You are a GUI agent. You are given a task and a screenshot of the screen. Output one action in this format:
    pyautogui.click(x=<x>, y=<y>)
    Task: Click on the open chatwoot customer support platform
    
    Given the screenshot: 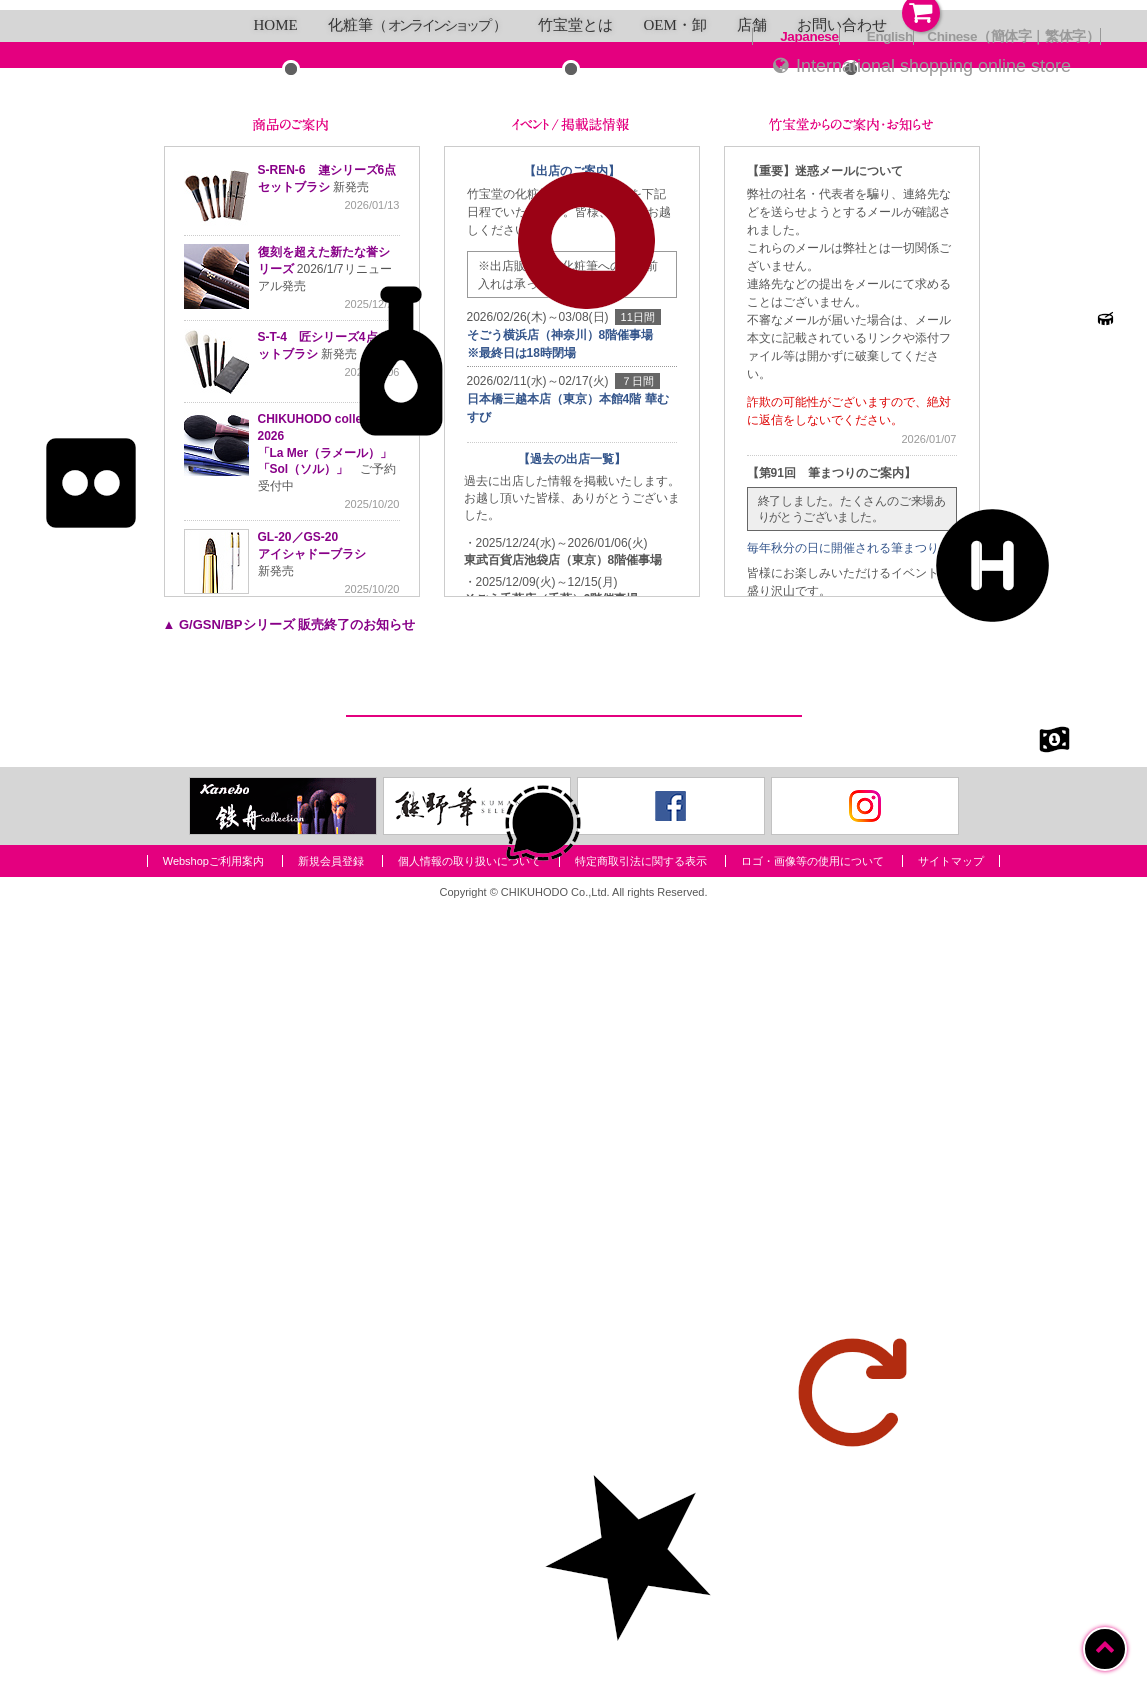 What is the action you would take?
    pyautogui.click(x=586, y=240)
    